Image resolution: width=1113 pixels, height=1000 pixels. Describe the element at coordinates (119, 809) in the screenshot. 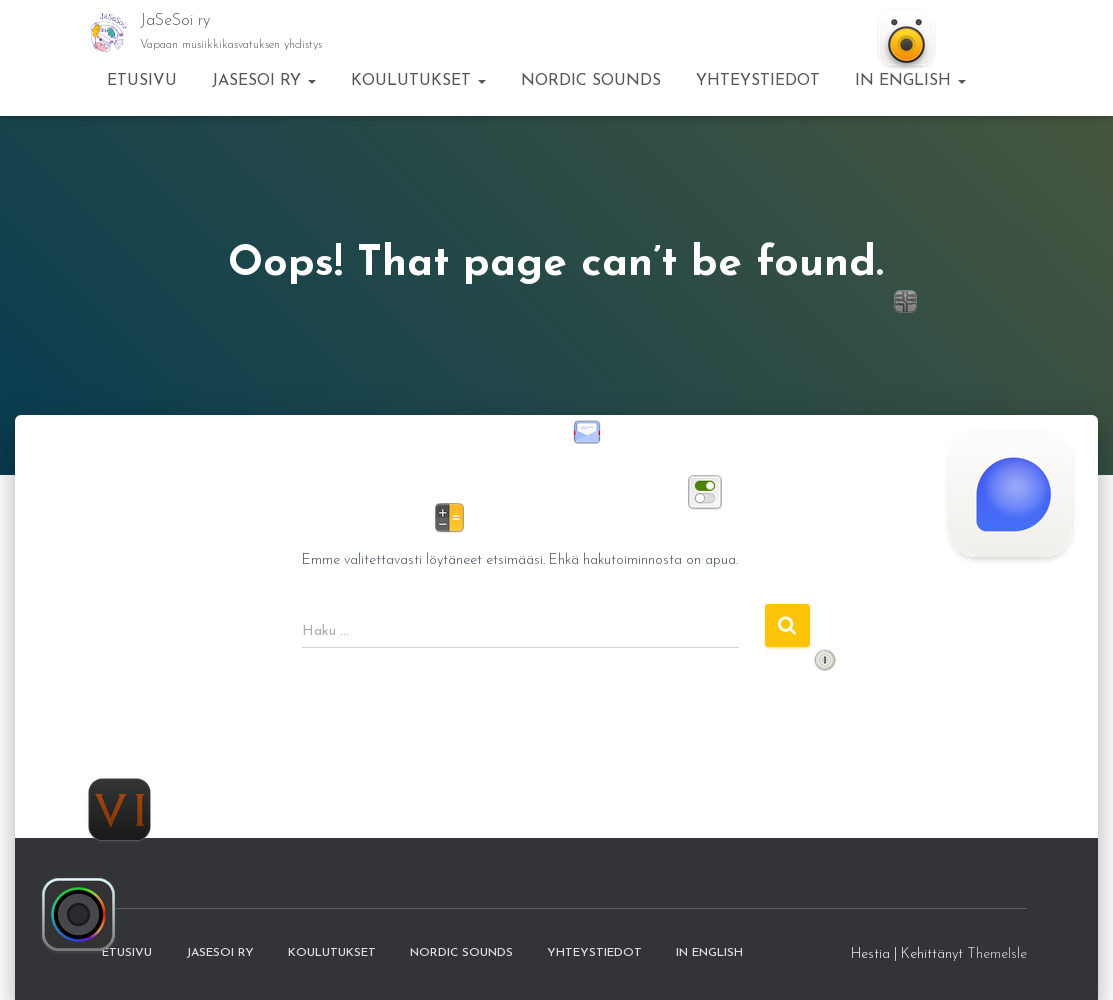

I see `launch Civilization VI` at that location.